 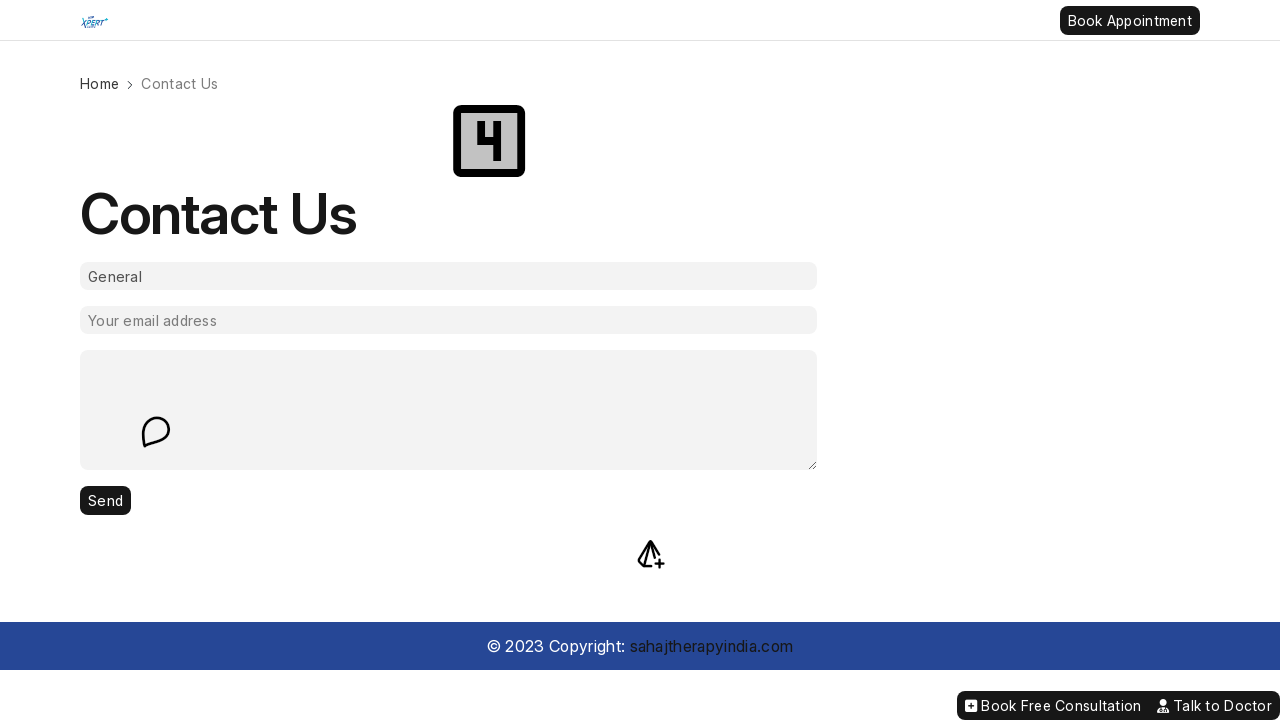 What do you see at coordinates (156, 432) in the screenshot?
I see `open the Storytel audiobook app` at bounding box center [156, 432].